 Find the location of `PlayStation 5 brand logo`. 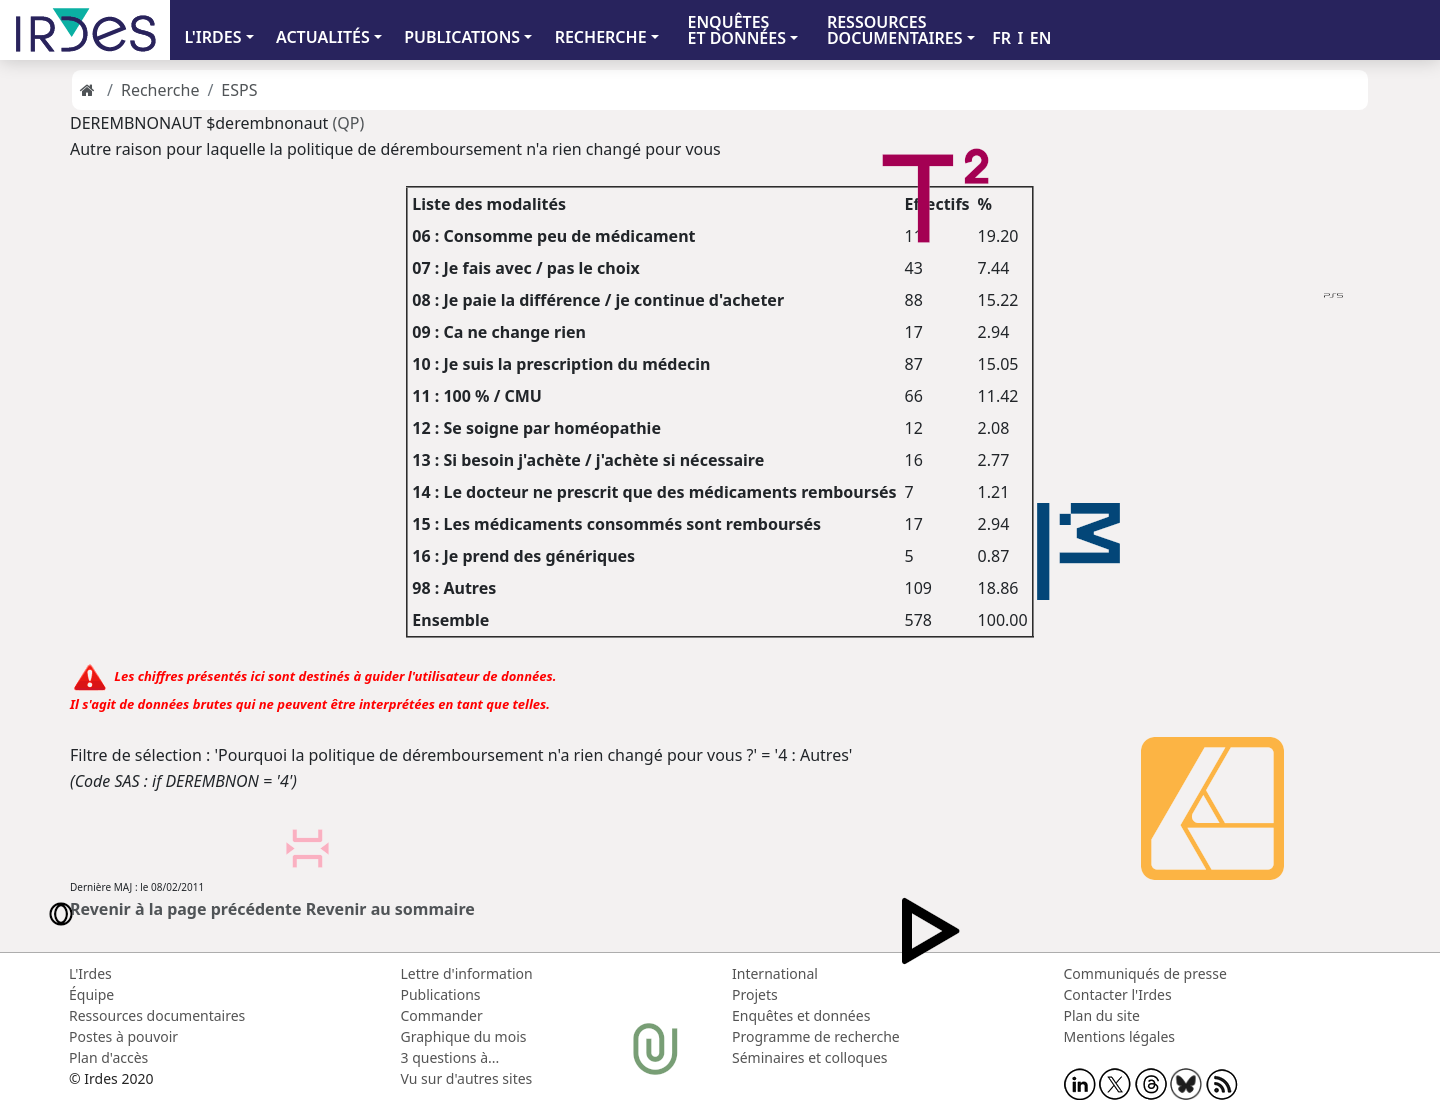

PlayStation 5 brand logo is located at coordinates (1333, 295).